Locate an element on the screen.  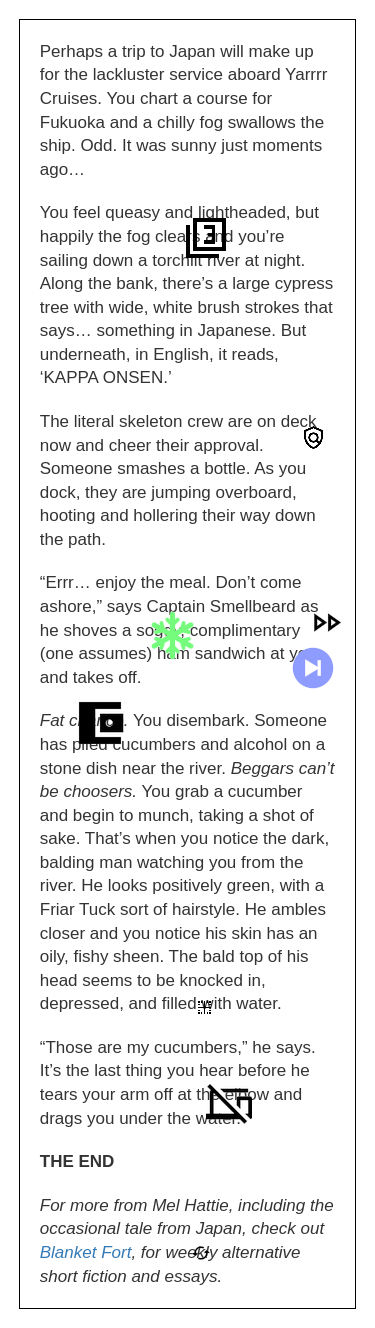
refresh or reload content is located at coordinates (201, 1253).